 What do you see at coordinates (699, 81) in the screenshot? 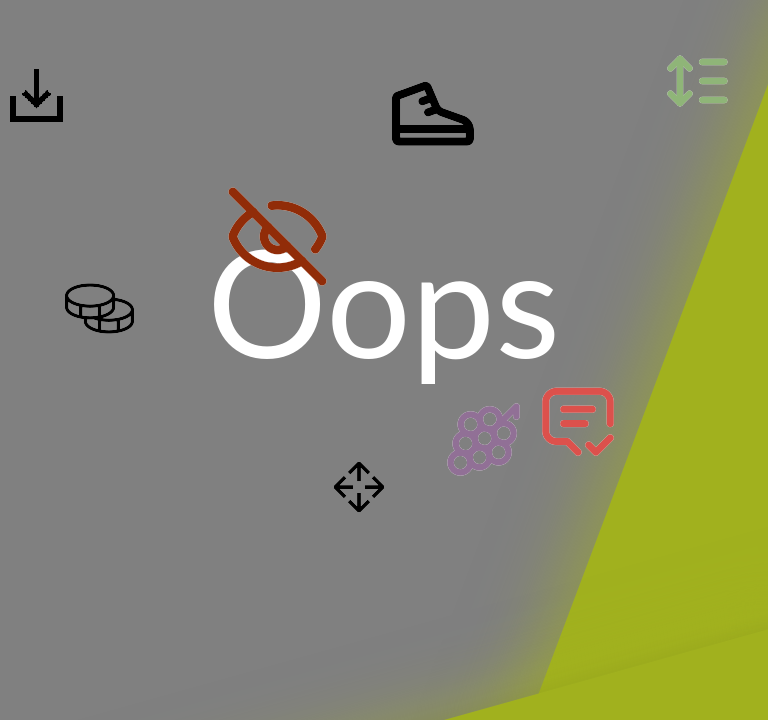
I see `adjust line spacing in text` at bounding box center [699, 81].